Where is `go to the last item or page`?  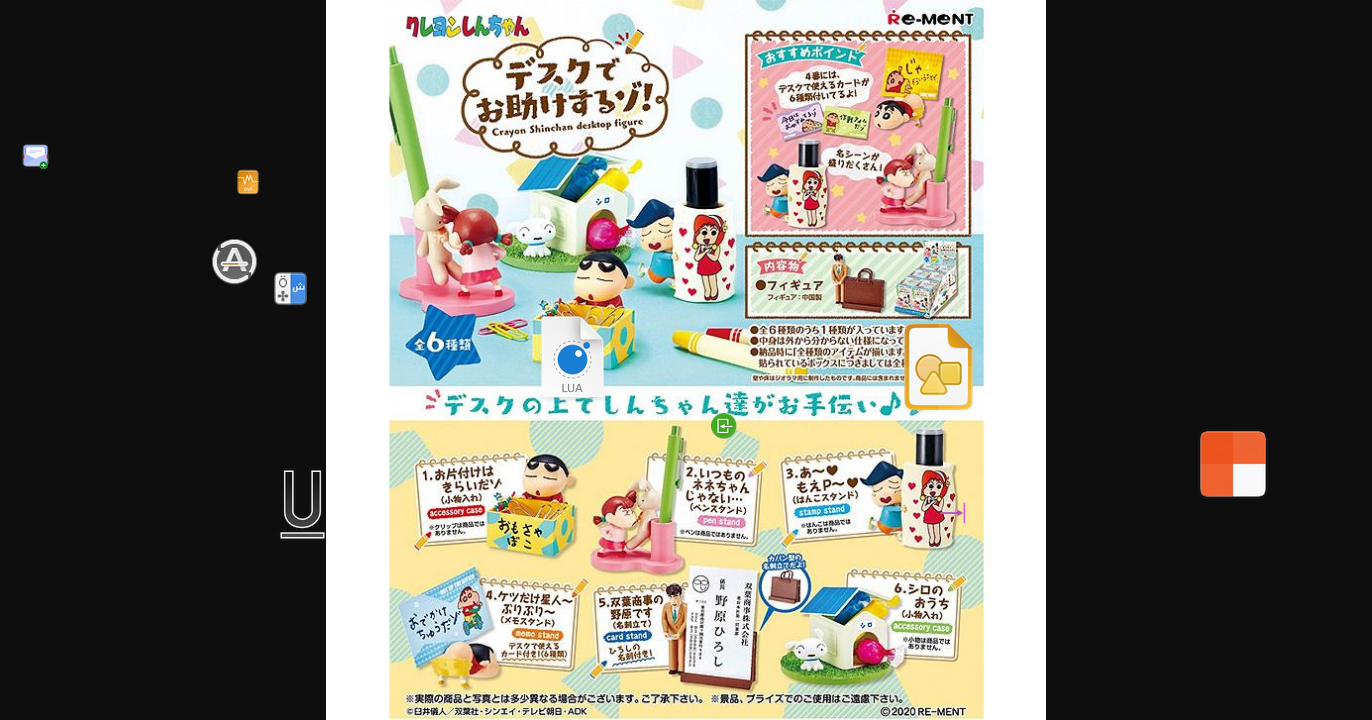
go to the last item or page is located at coordinates (953, 513).